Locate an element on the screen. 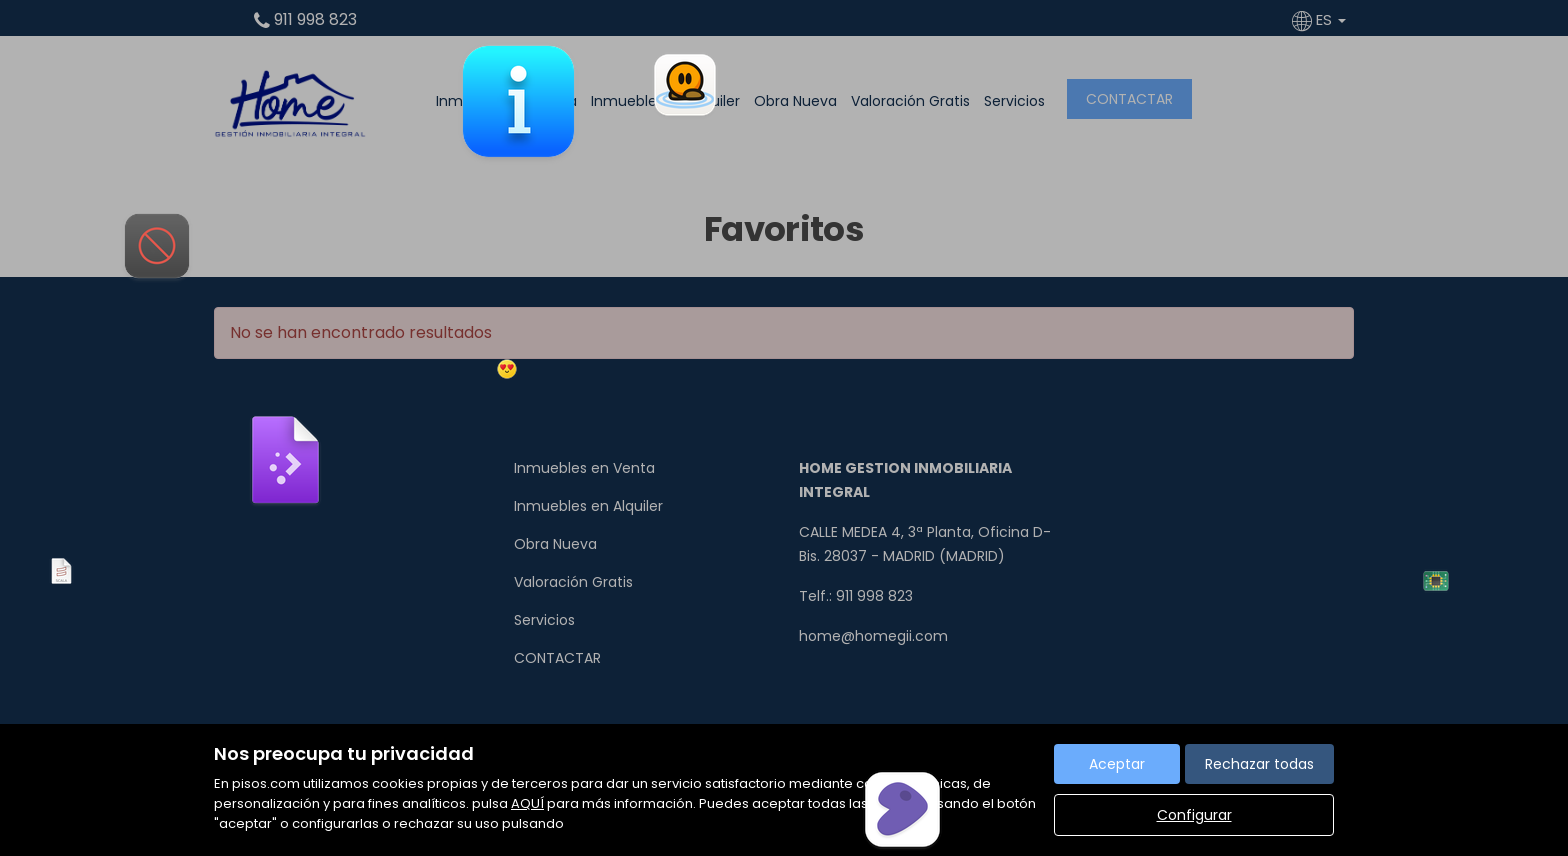  a scala source code file is located at coordinates (61, 571).